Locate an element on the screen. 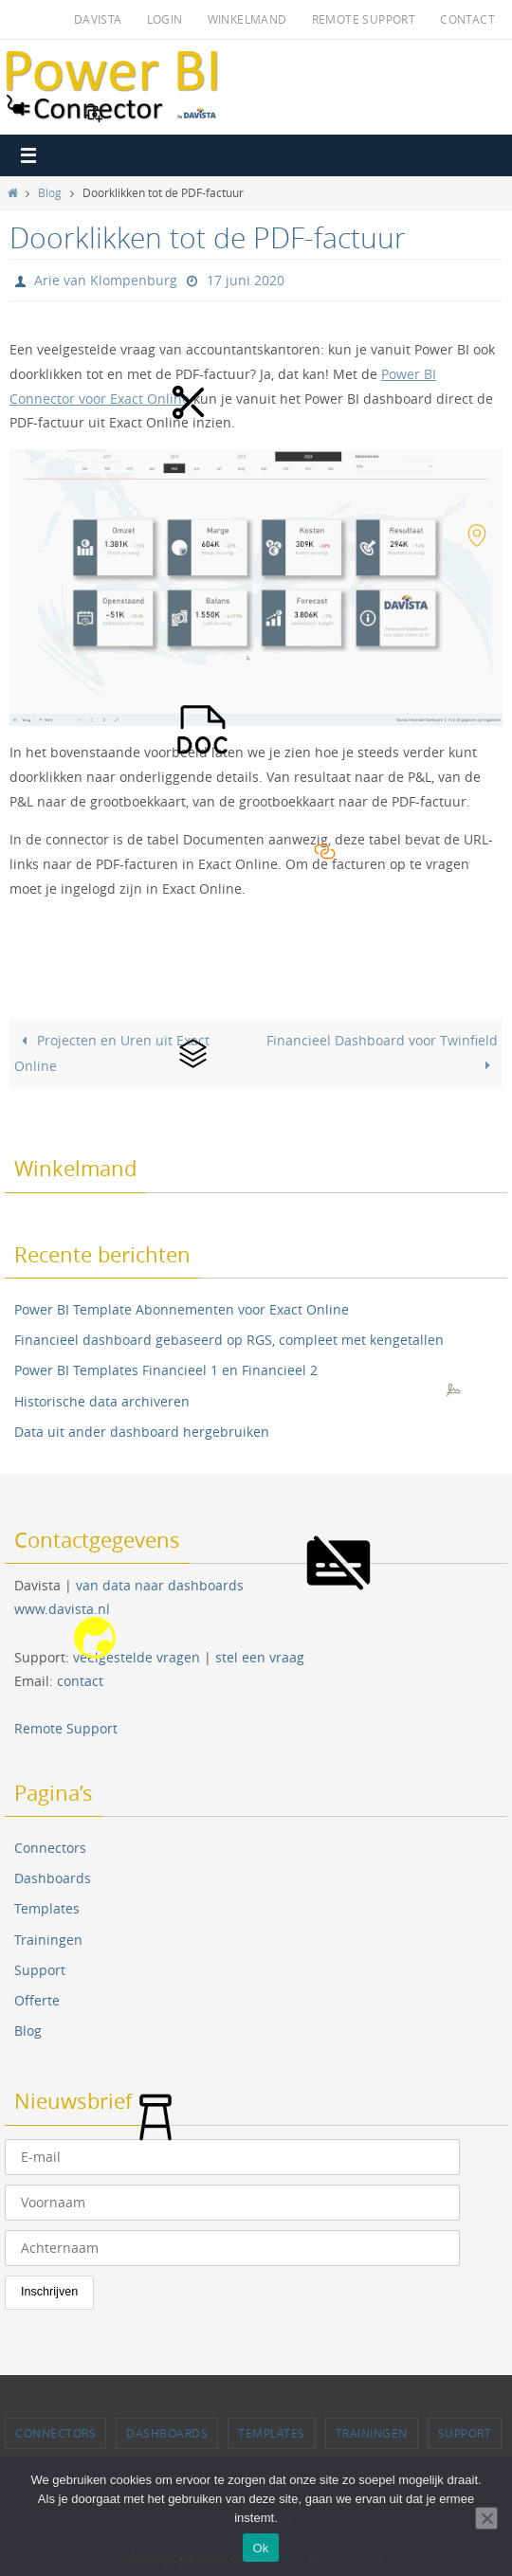 The height and width of the screenshot is (2576, 512). insert or create a hyperlink is located at coordinates (324, 851).